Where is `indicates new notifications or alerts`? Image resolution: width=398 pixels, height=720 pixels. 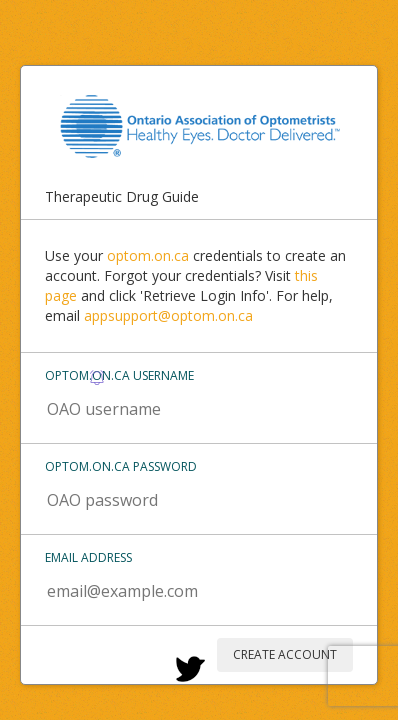
indicates new notifications or alerts is located at coordinates (97, 378).